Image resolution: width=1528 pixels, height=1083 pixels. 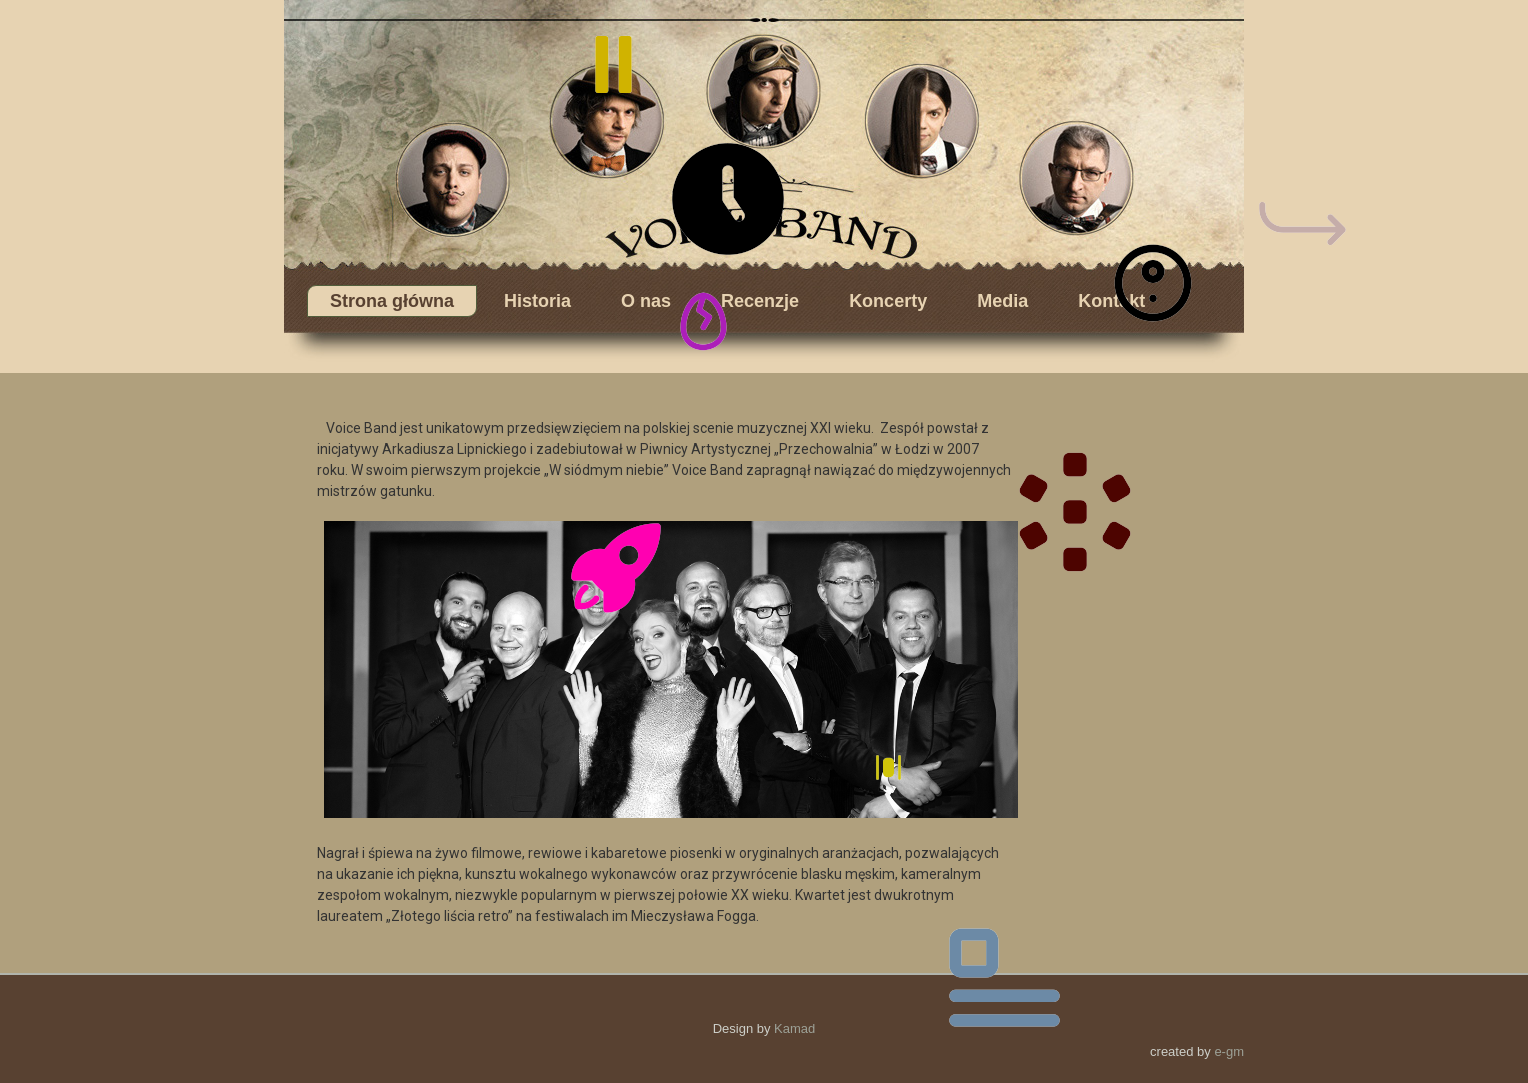 I want to click on denodo brand logo, so click(x=1075, y=512).